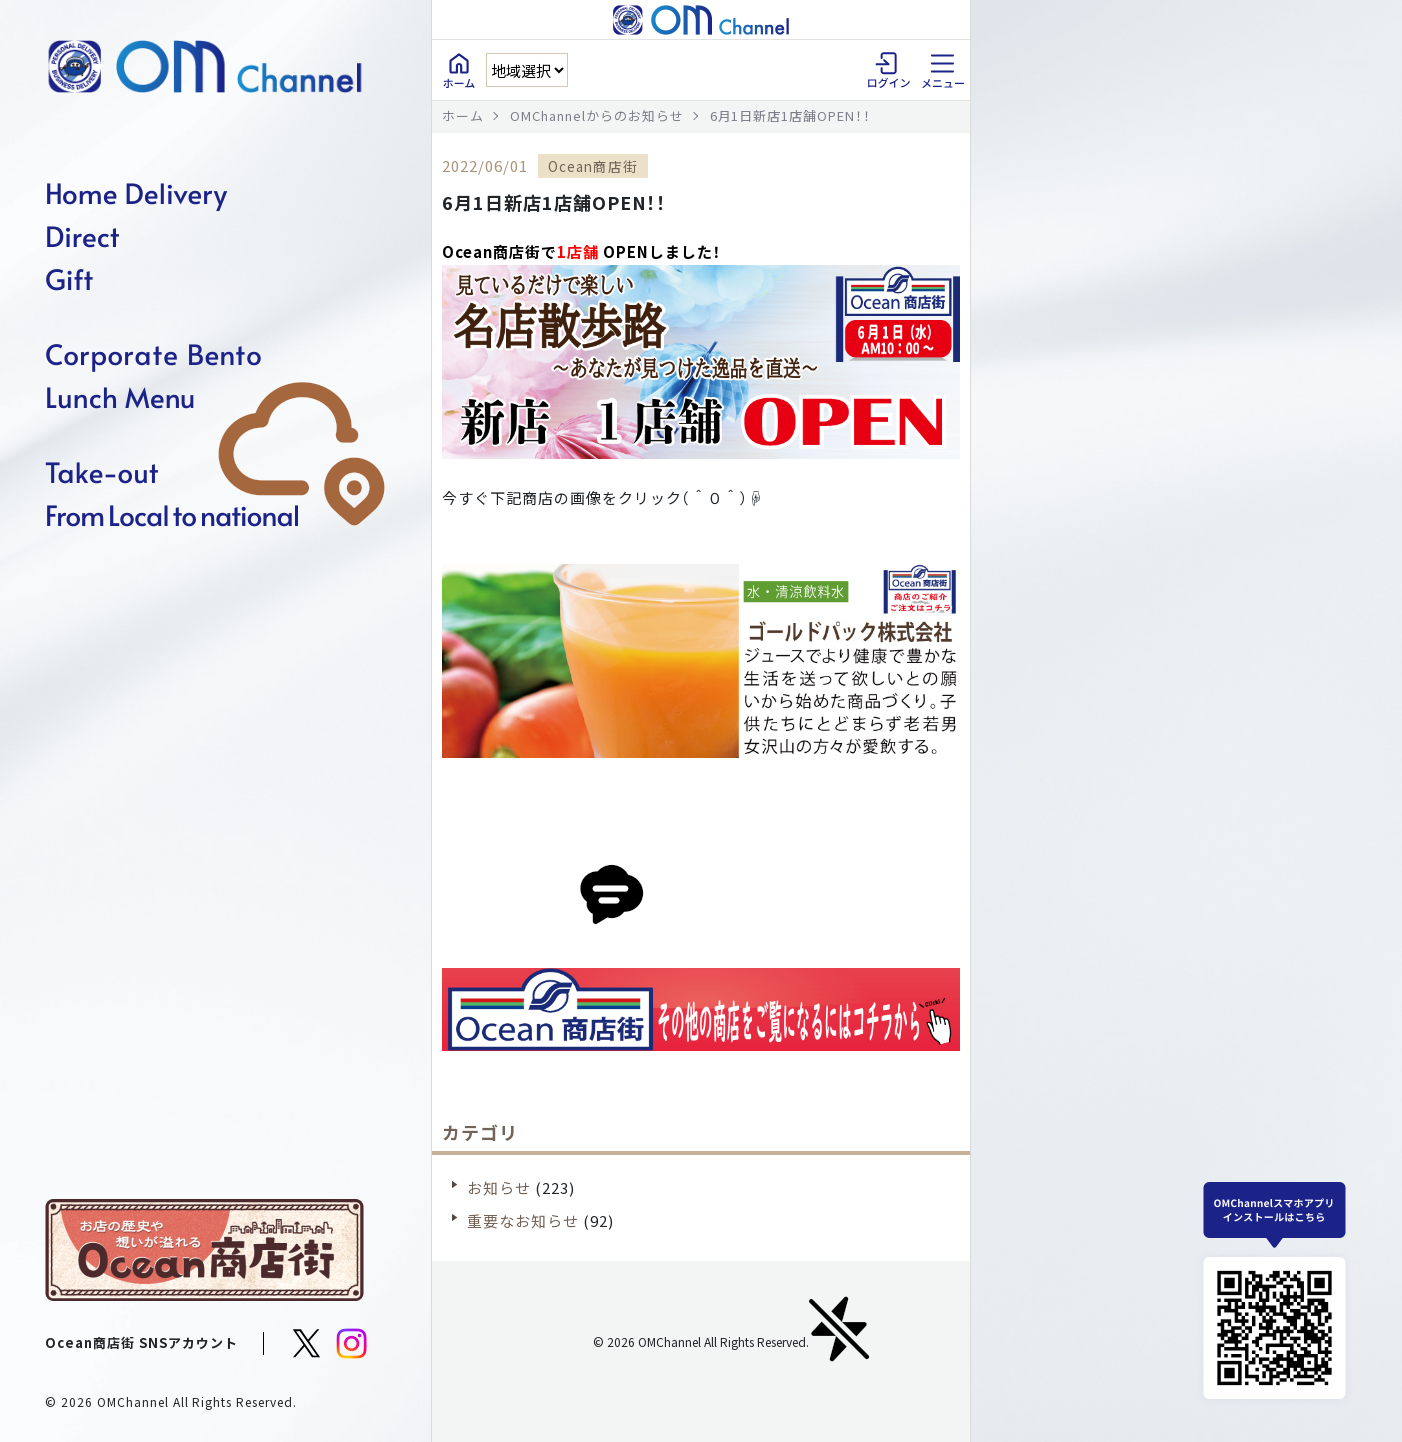 The height and width of the screenshot is (1442, 1402). What do you see at coordinates (301, 442) in the screenshot?
I see `view cloud storage location` at bounding box center [301, 442].